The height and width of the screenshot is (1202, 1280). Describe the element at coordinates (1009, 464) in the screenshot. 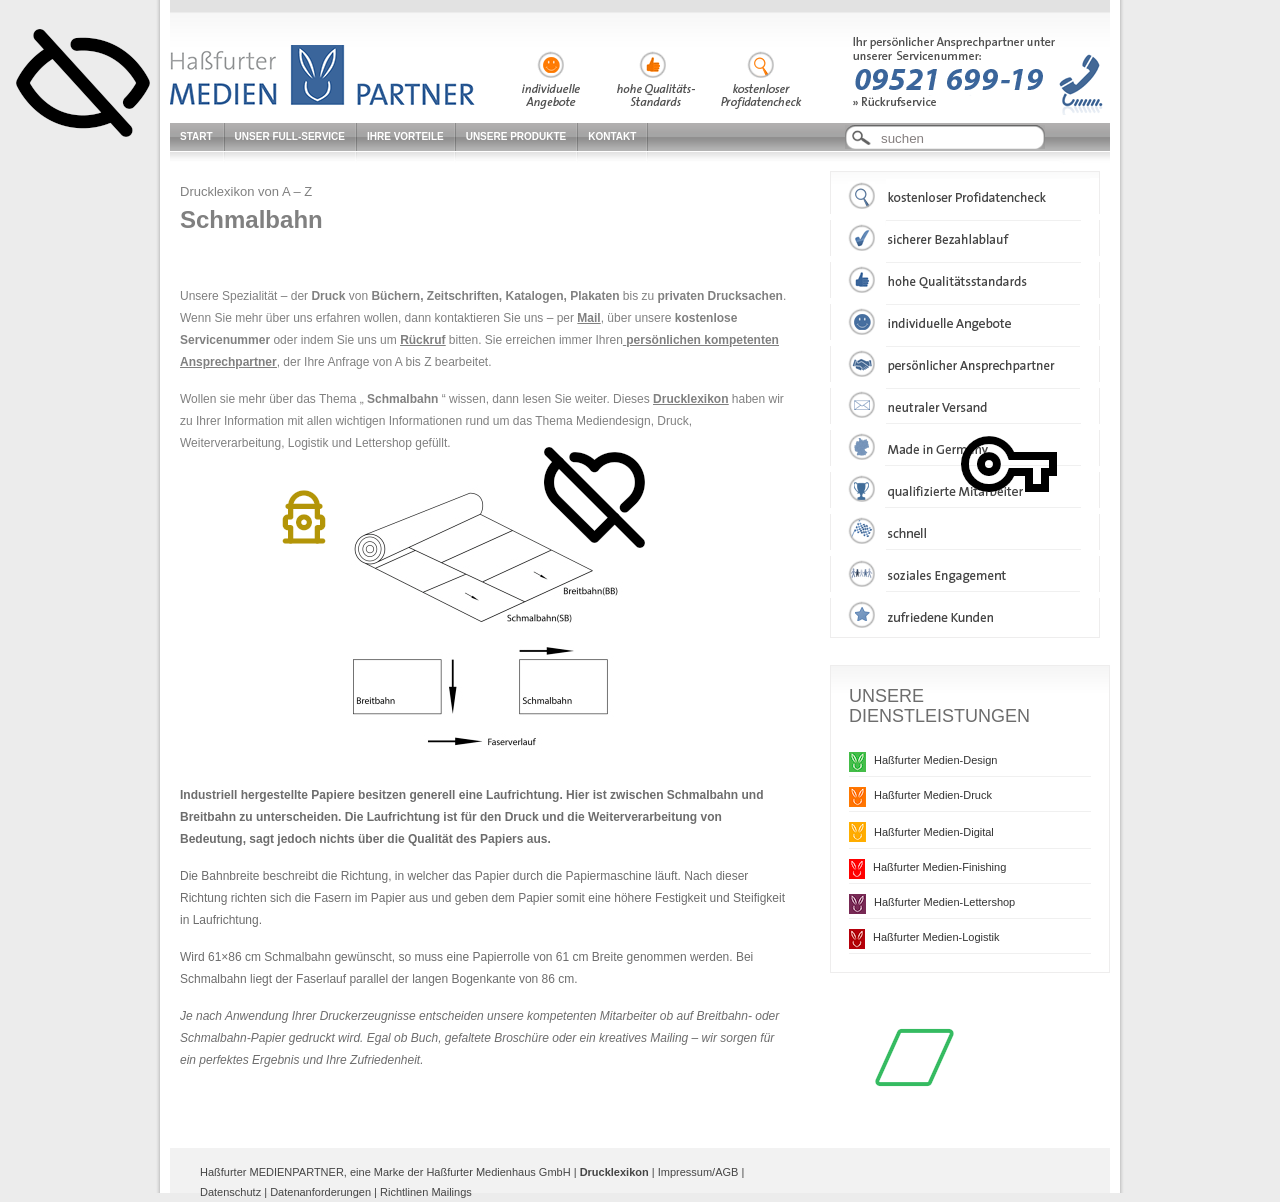

I see `access vpn or secure connection settings` at that location.